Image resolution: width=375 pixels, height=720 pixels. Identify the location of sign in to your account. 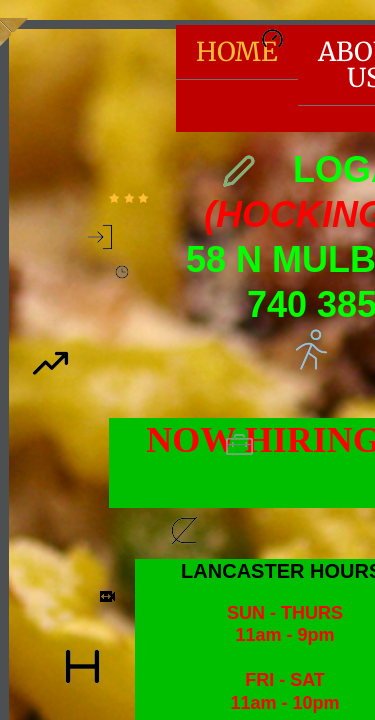
(102, 237).